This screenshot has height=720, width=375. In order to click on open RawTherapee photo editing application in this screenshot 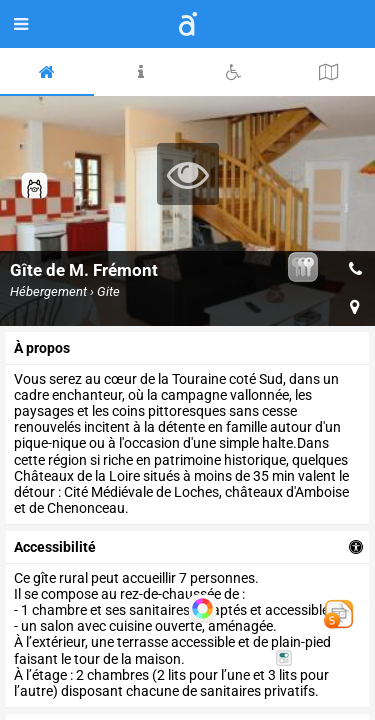, I will do `click(202, 608)`.